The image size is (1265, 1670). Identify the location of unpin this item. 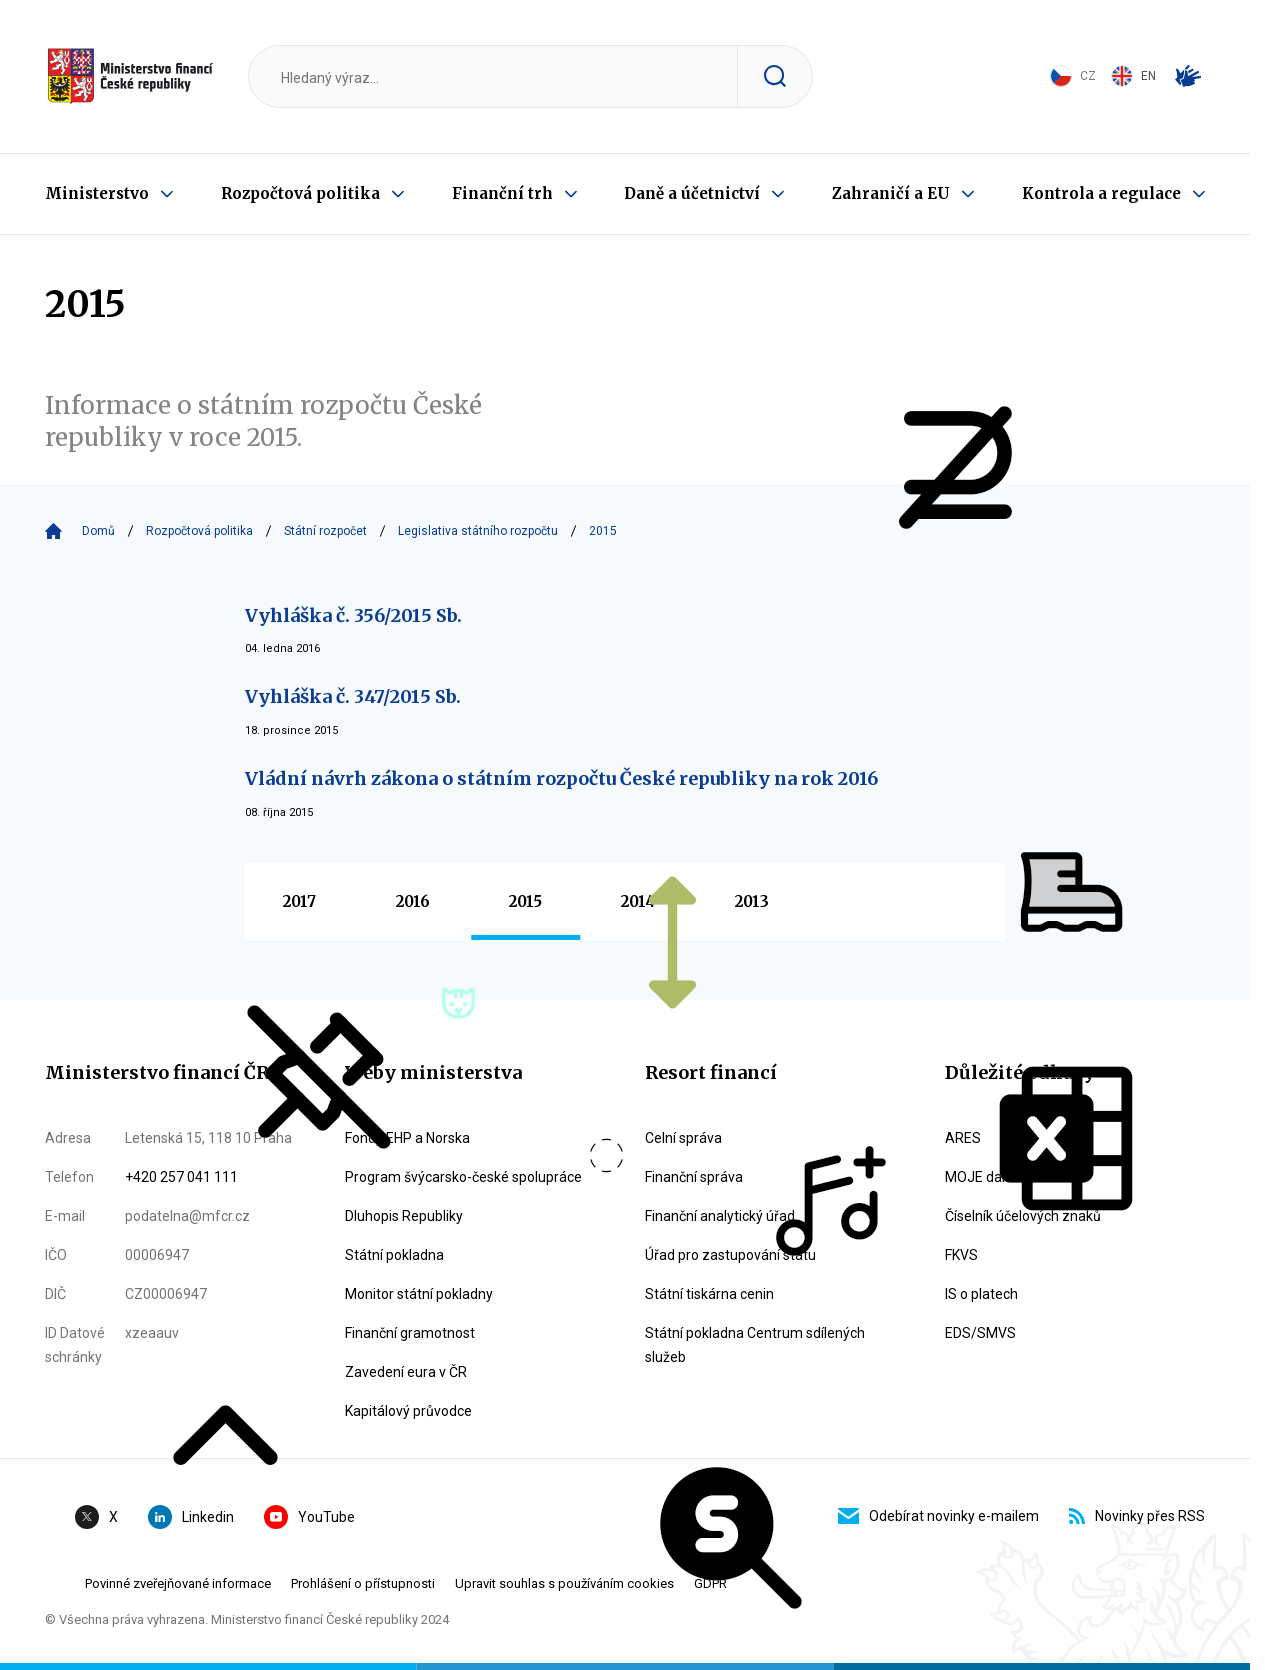
(319, 1077).